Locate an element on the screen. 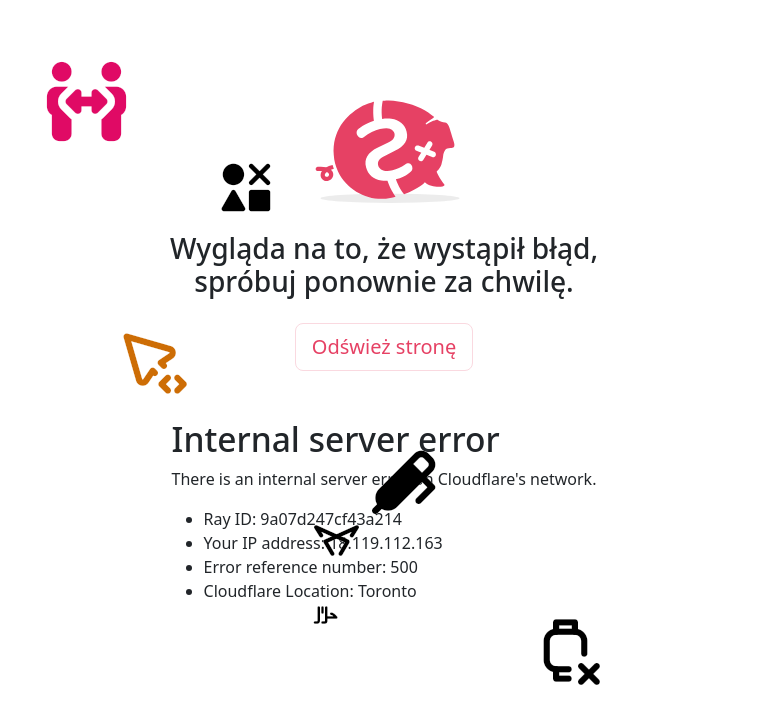 The height and width of the screenshot is (720, 768). access icon library or symbol collection is located at coordinates (246, 187).